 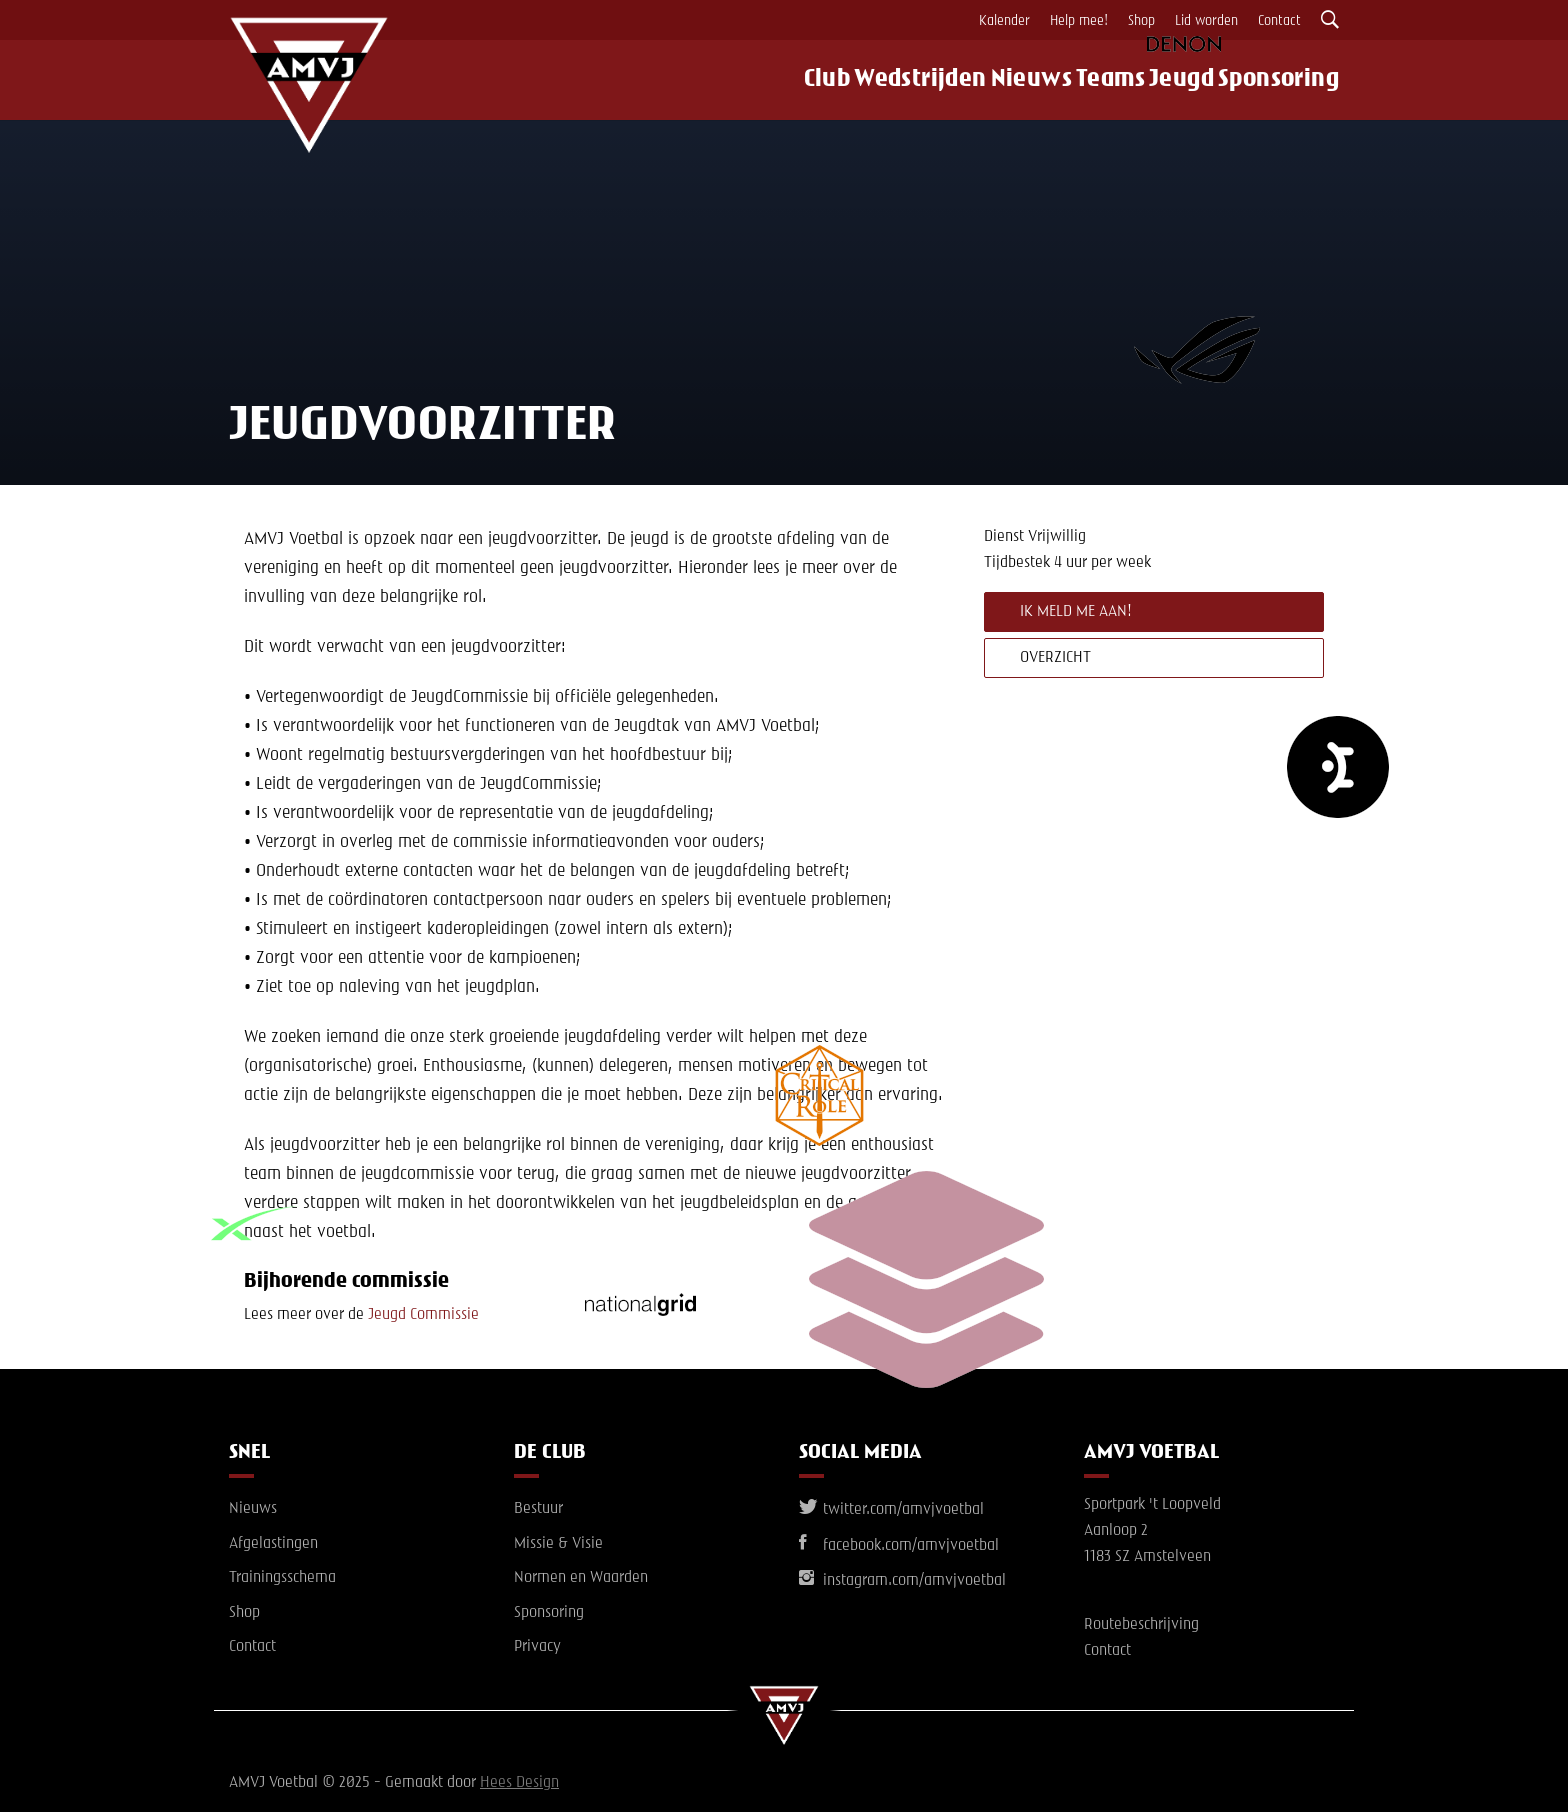 I want to click on mantine UI framework logo, so click(x=1338, y=767).